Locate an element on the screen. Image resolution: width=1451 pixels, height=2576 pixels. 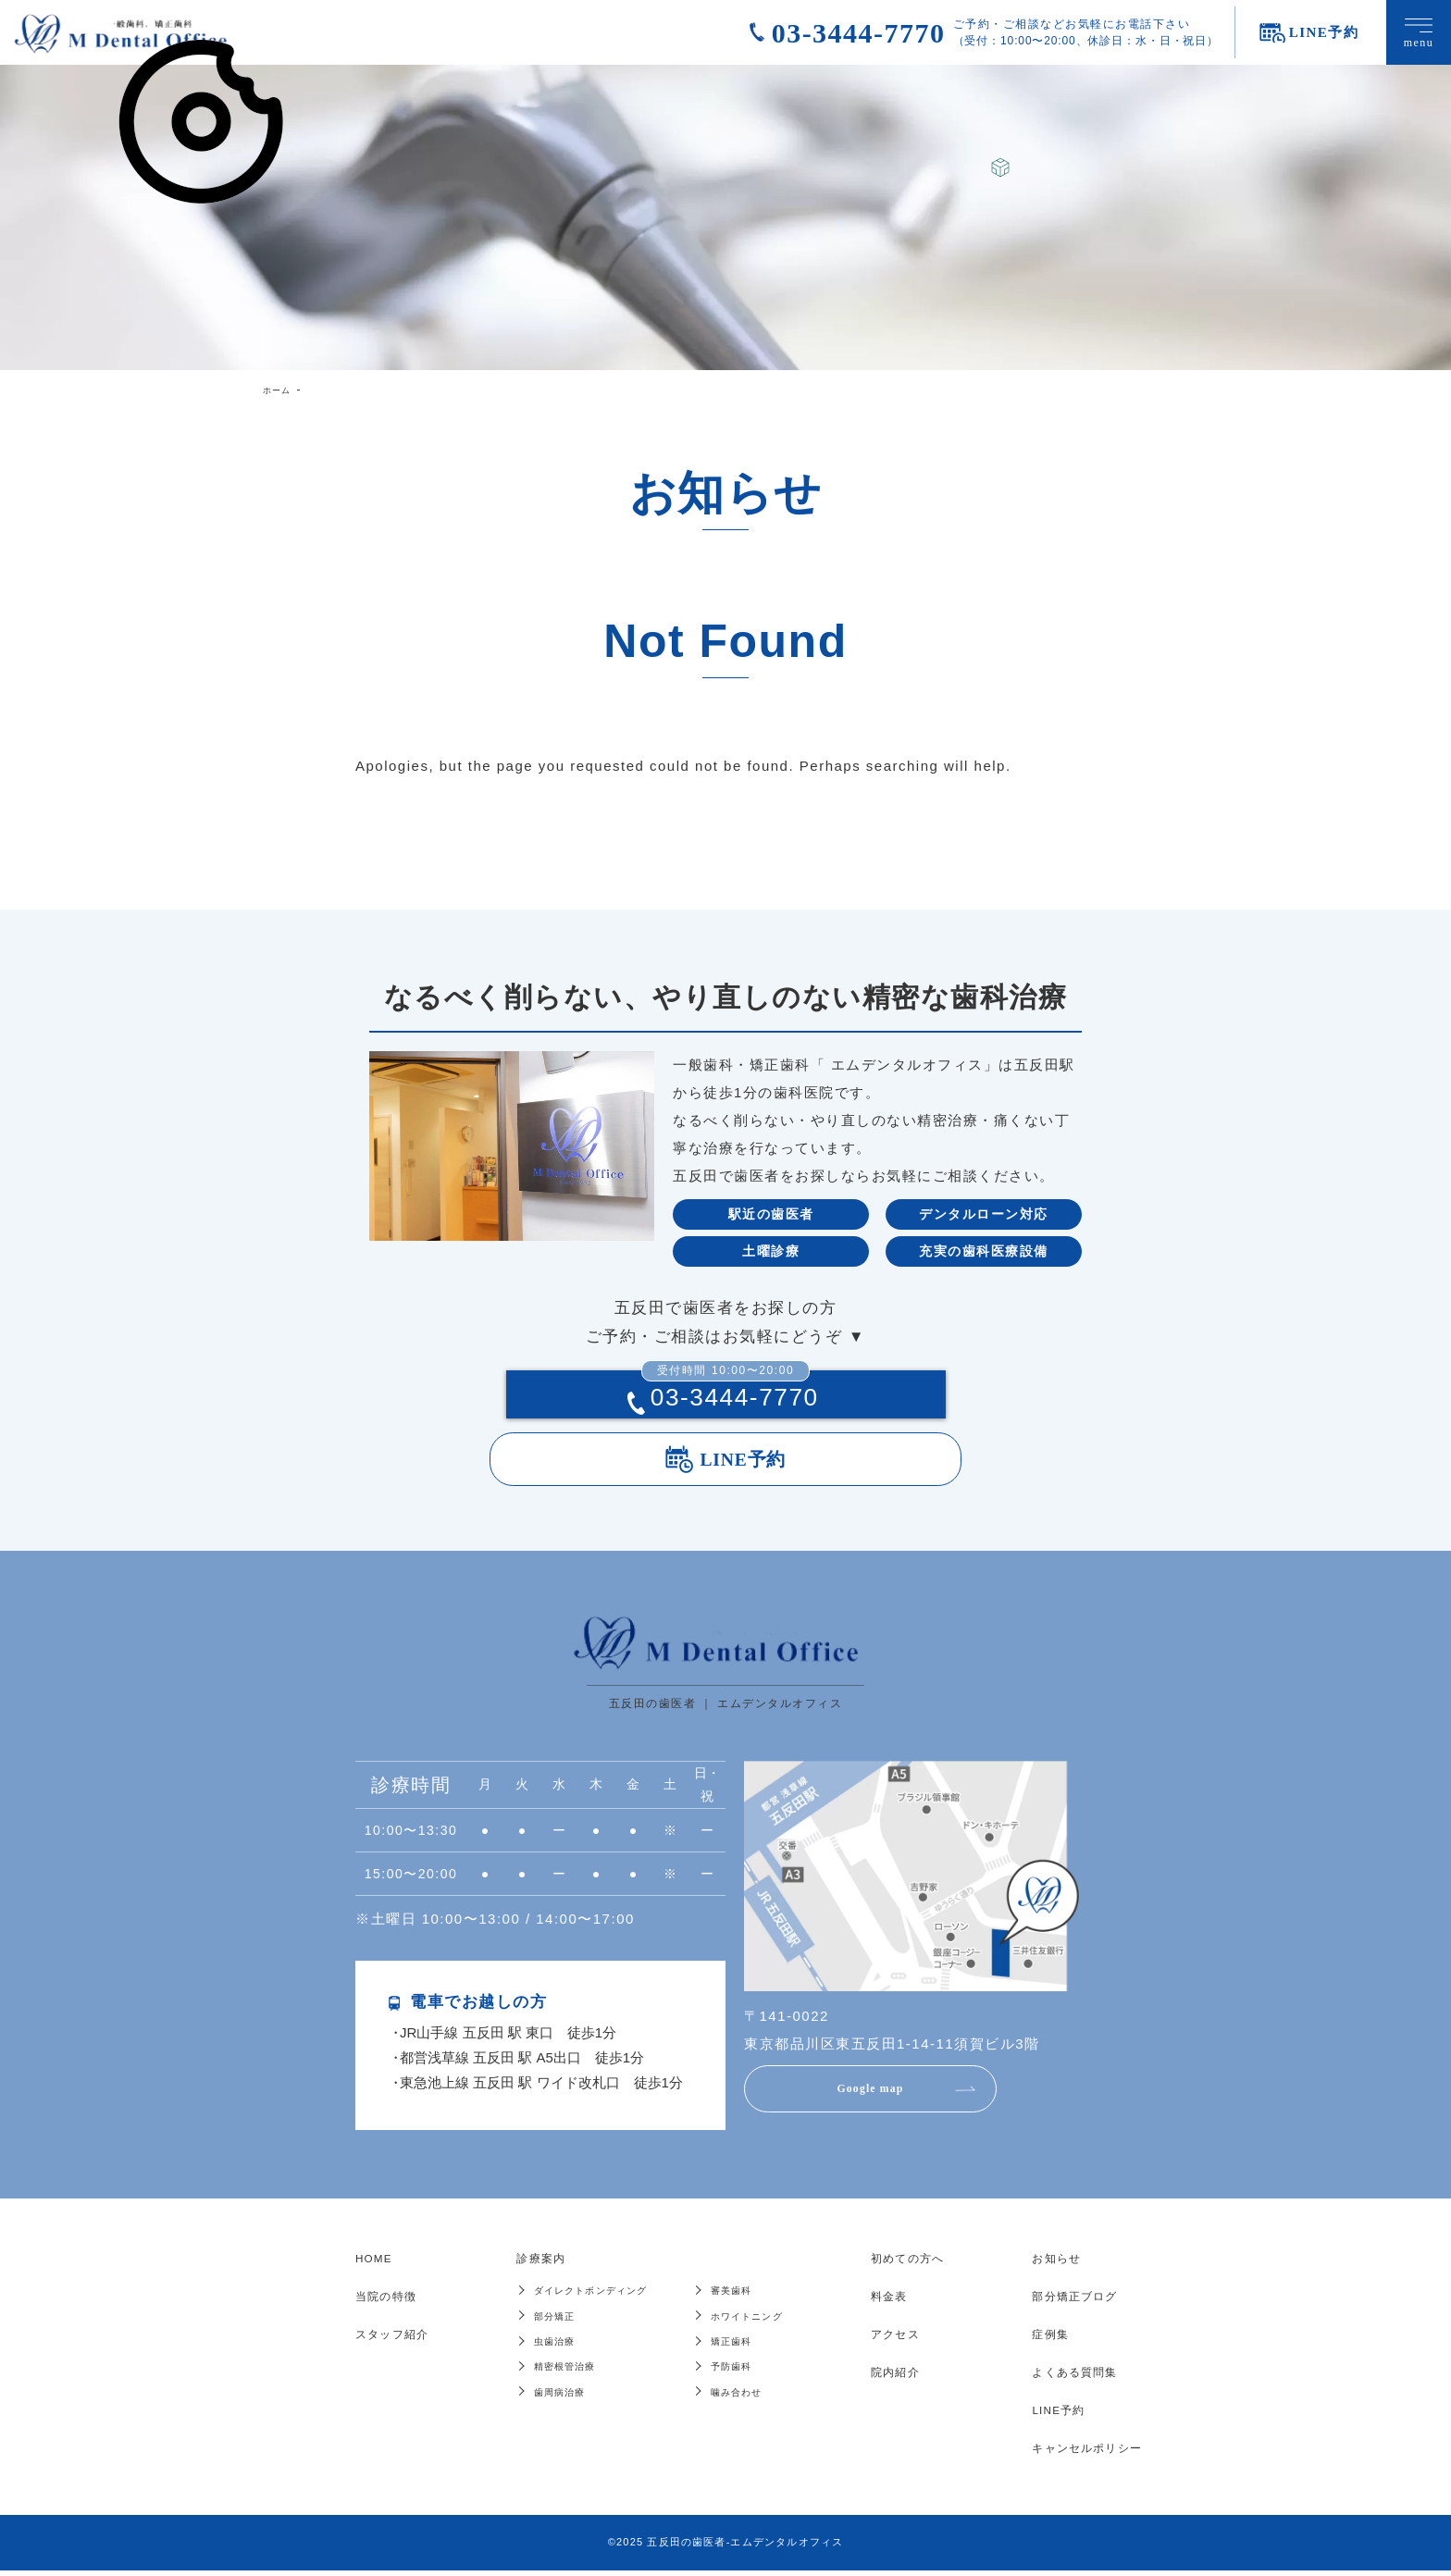
access food or bakery category is located at coordinates (201, 121).